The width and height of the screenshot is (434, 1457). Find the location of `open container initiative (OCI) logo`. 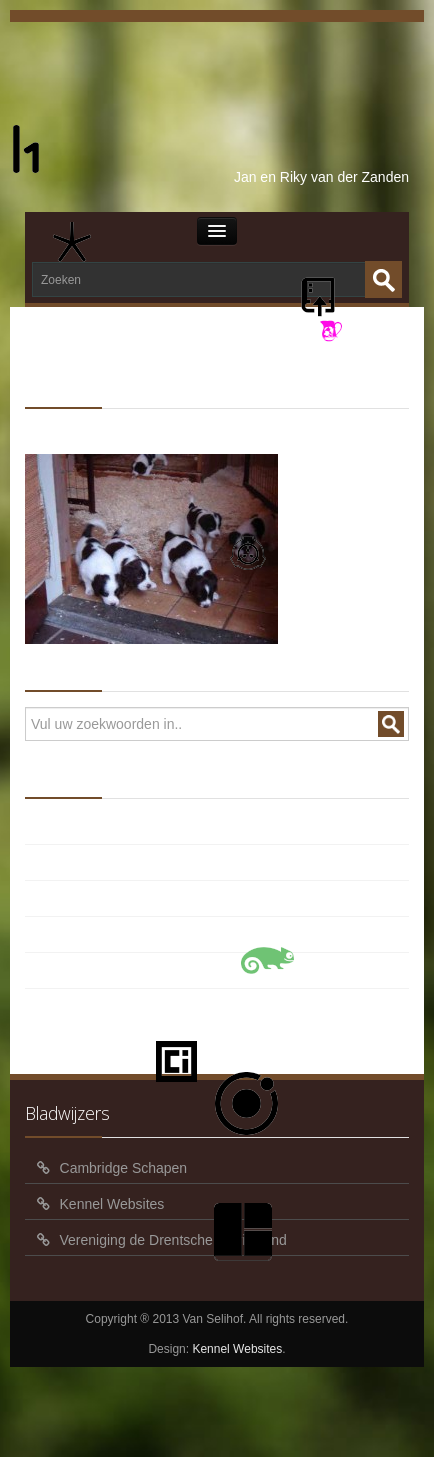

open container initiative (OCI) logo is located at coordinates (176, 1061).